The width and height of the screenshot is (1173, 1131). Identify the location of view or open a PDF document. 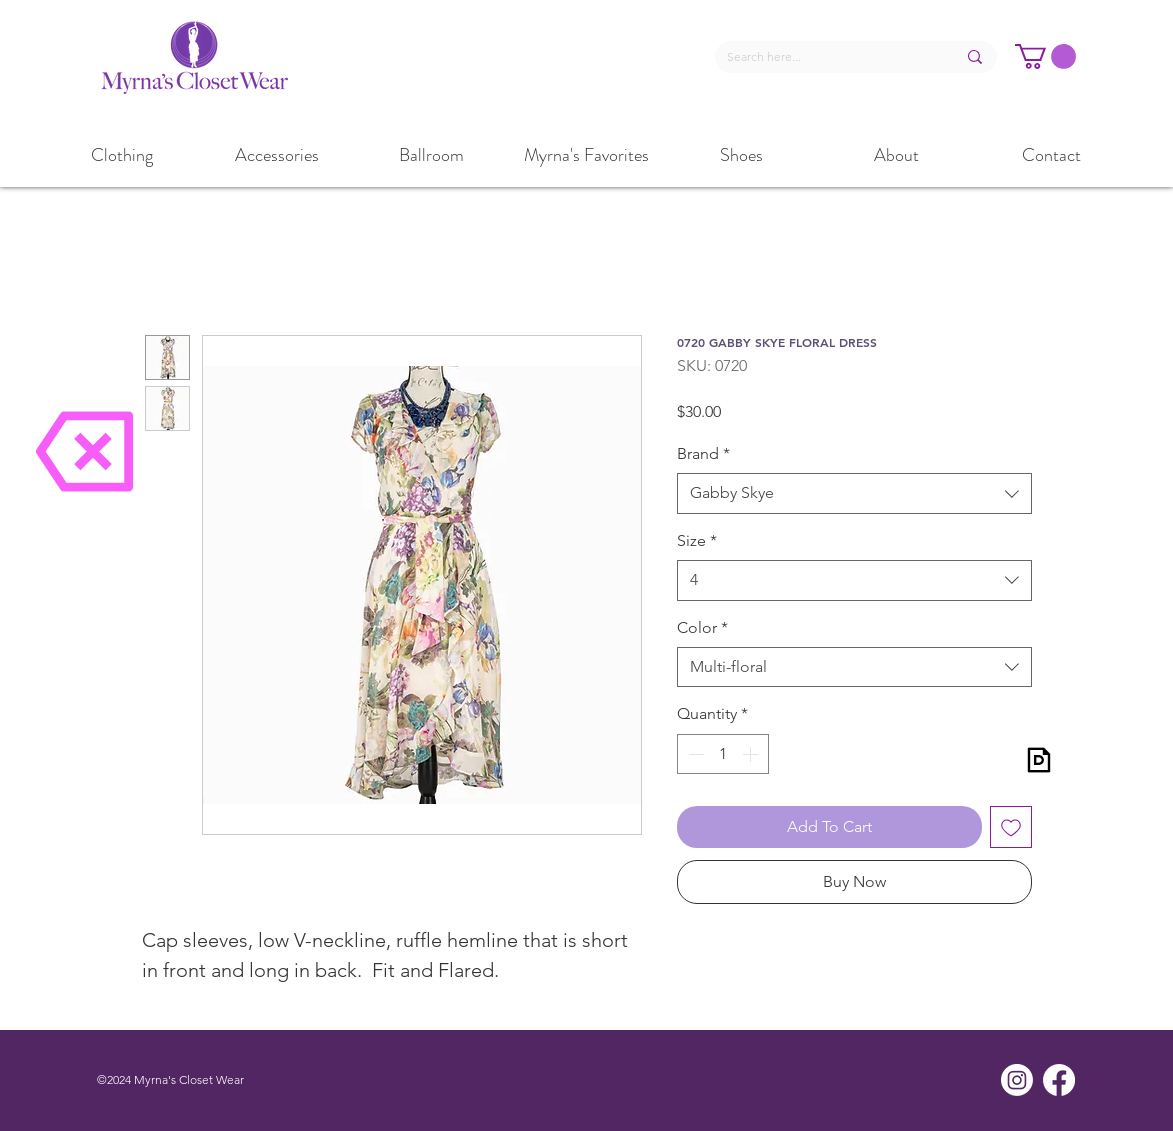
(1039, 760).